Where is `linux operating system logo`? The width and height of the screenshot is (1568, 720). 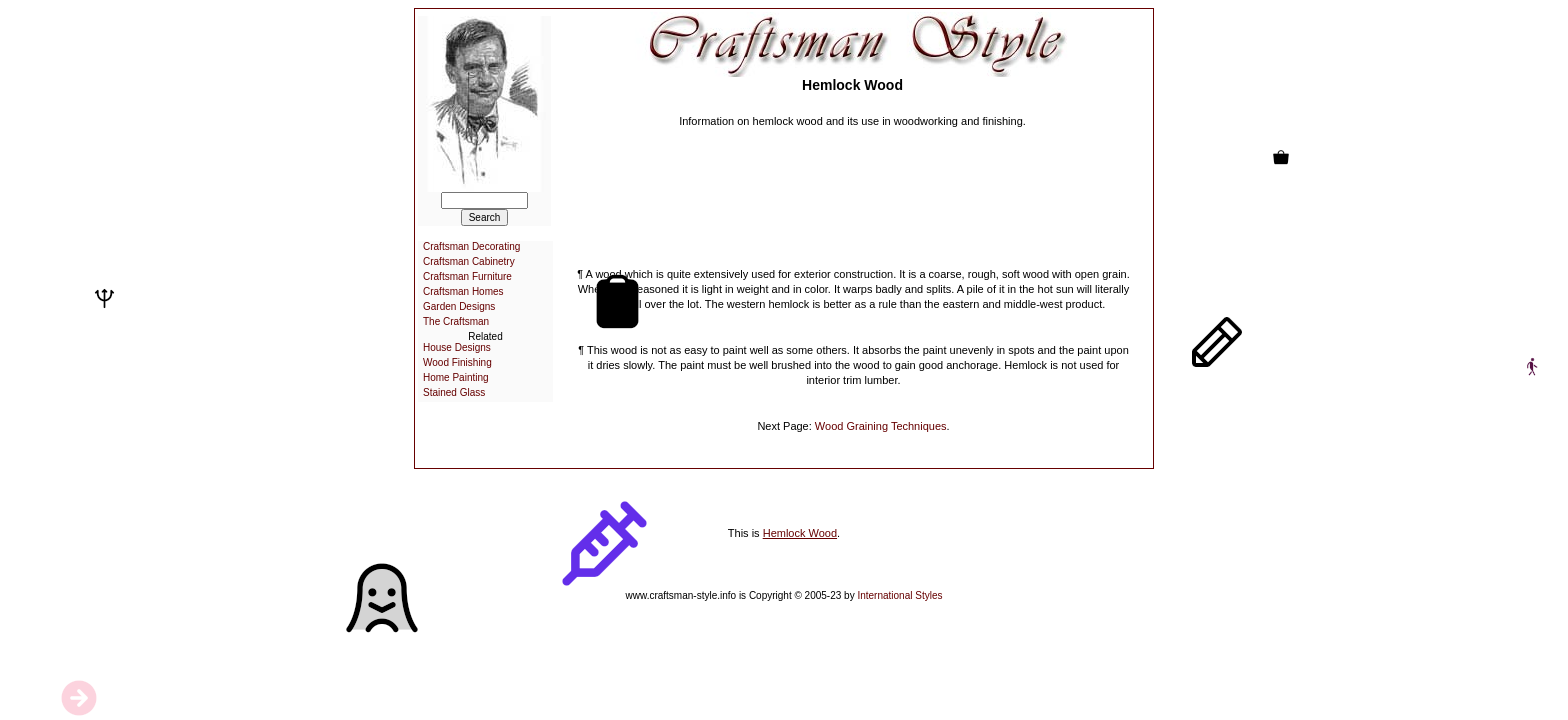
linux operating system logo is located at coordinates (382, 602).